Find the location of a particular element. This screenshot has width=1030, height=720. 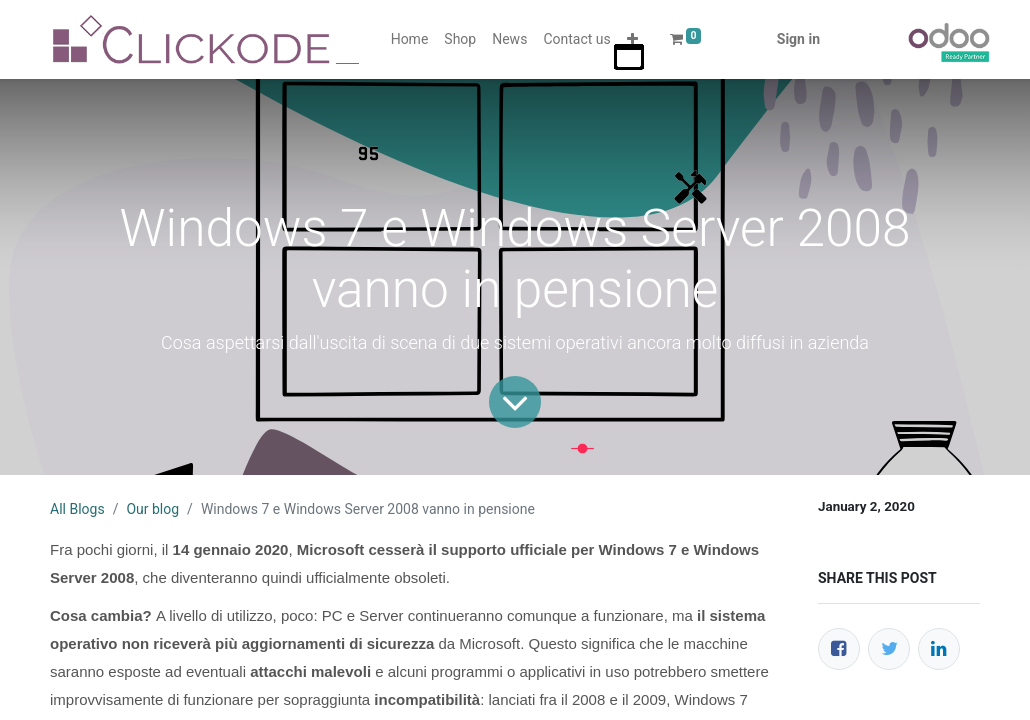

view commit history in a git repository is located at coordinates (582, 448).